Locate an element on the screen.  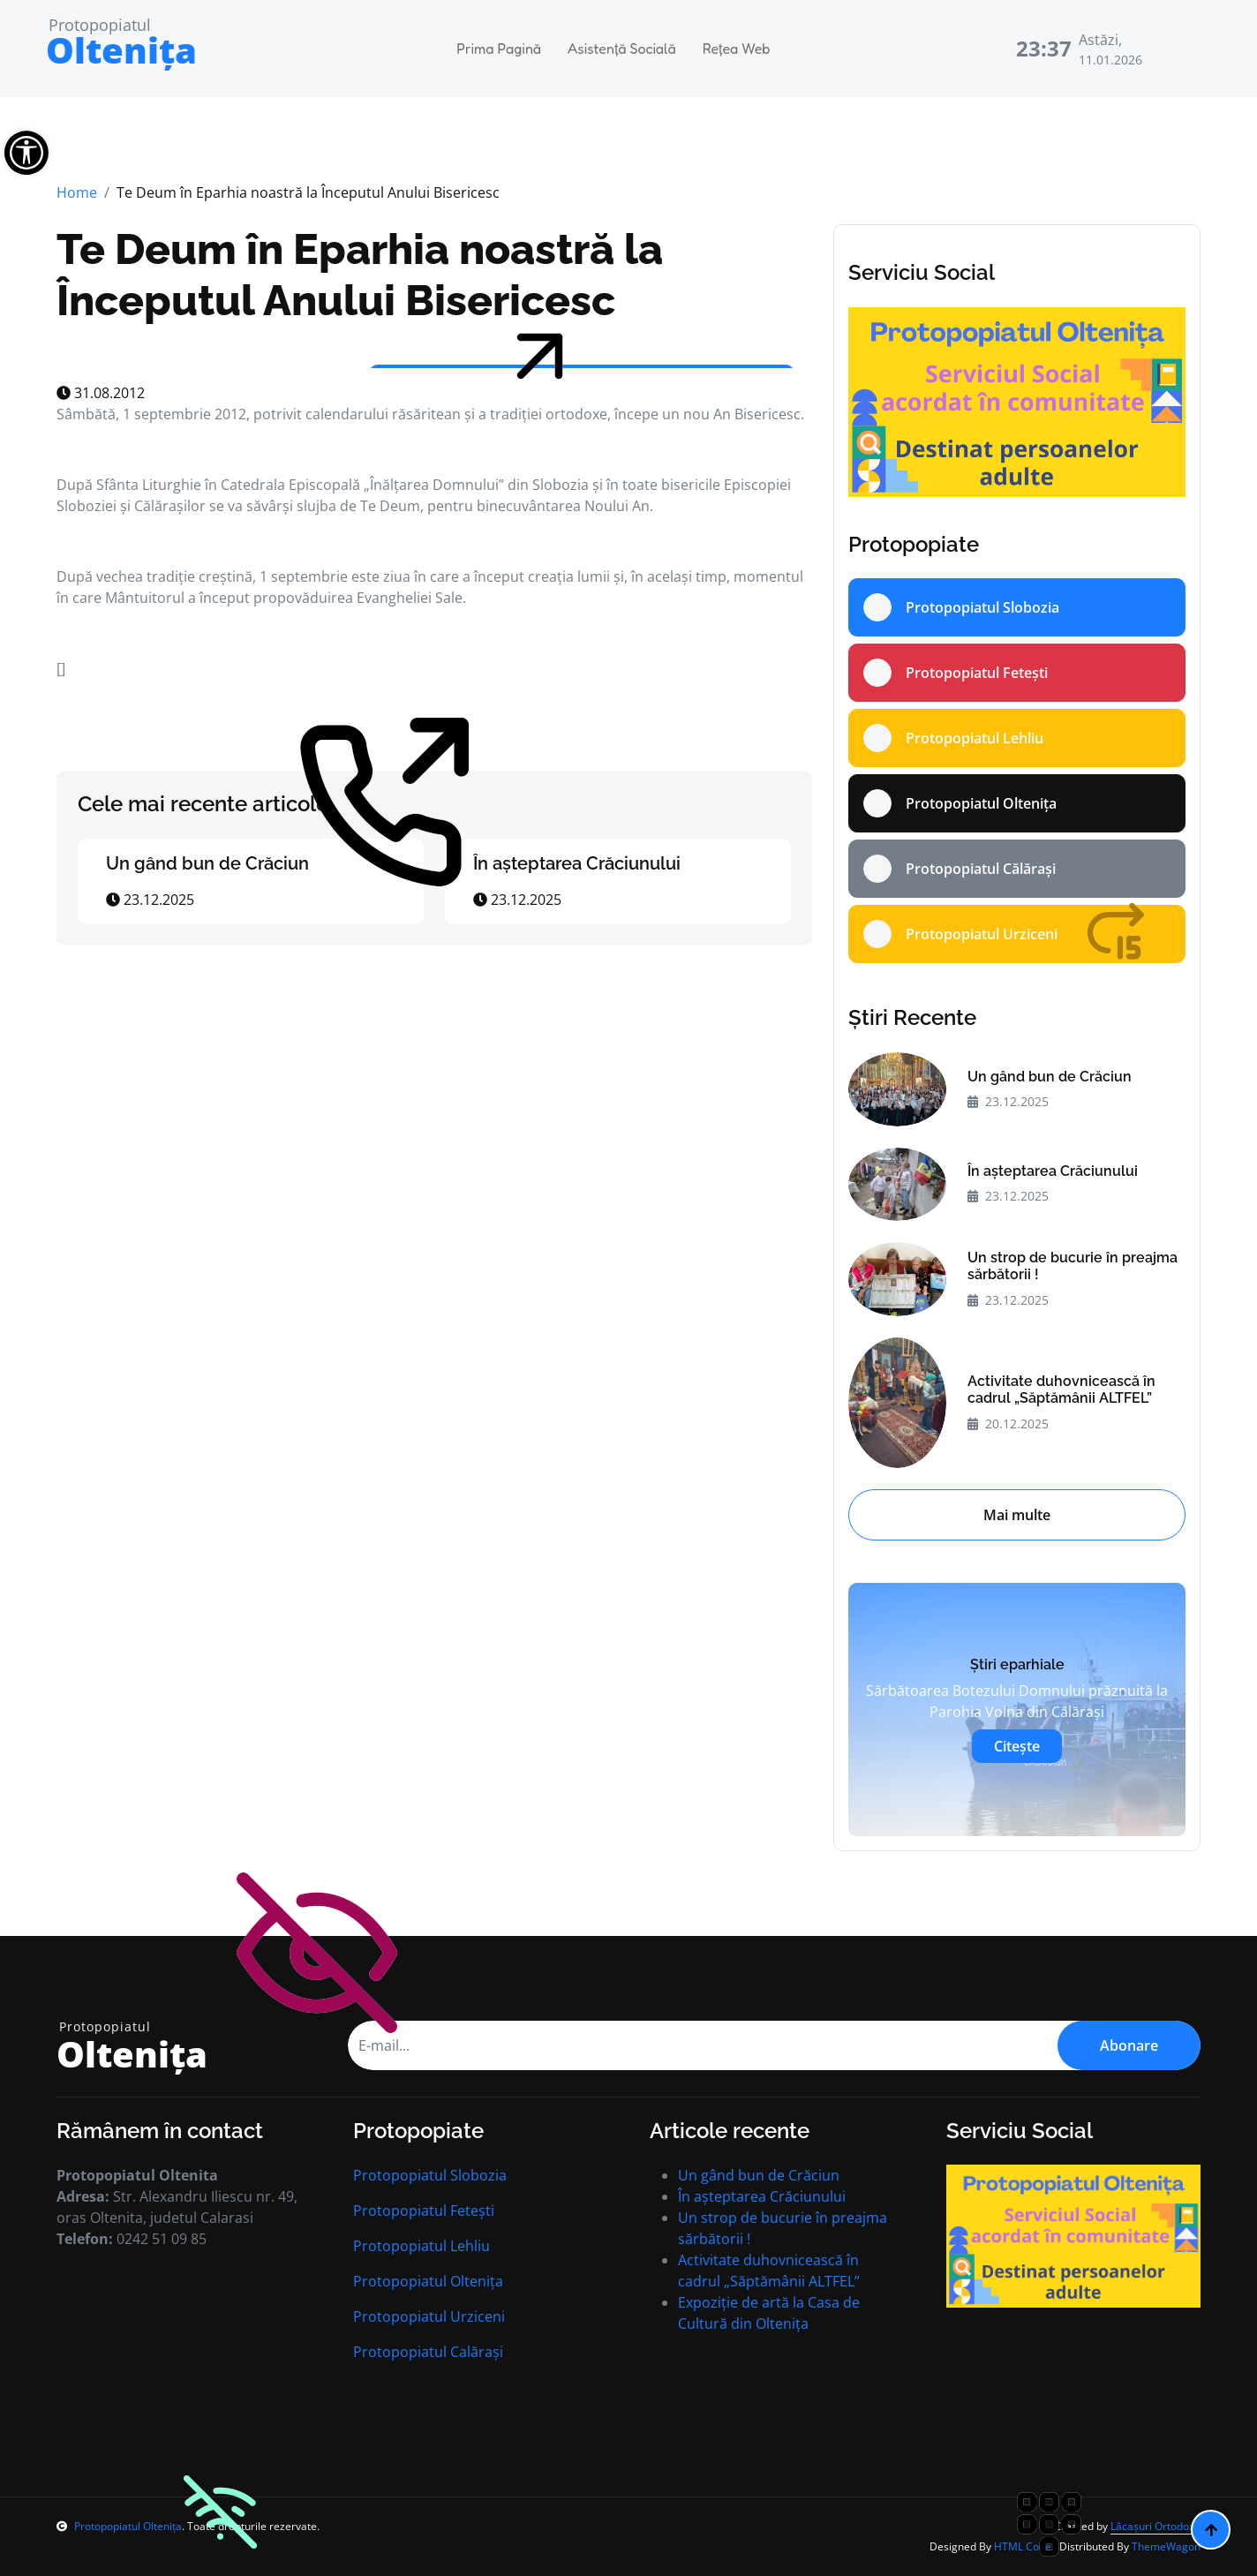
make an outgoing call is located at coordinates (380, 806).